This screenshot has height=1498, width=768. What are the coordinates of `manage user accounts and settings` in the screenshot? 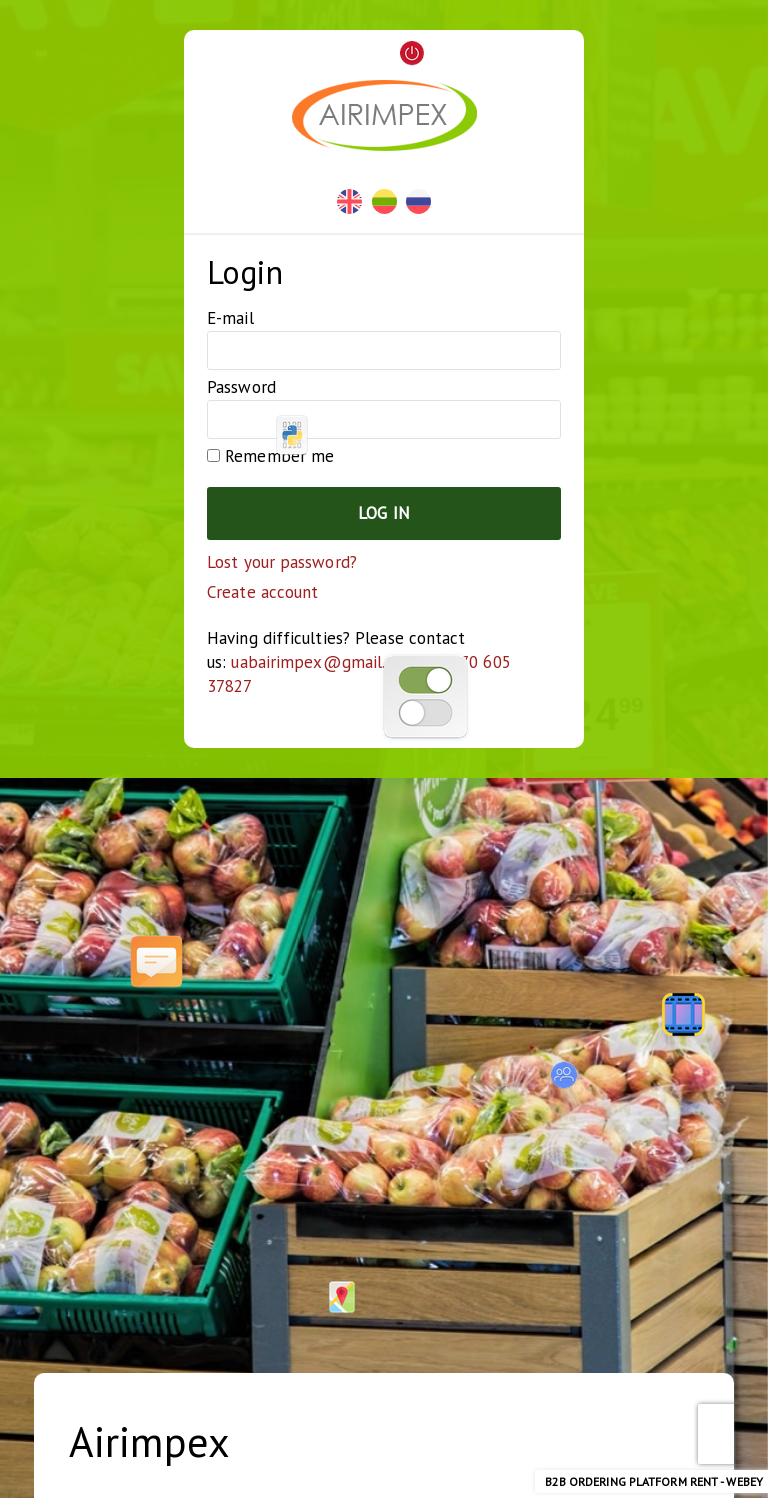 It's located at (564, 1075).